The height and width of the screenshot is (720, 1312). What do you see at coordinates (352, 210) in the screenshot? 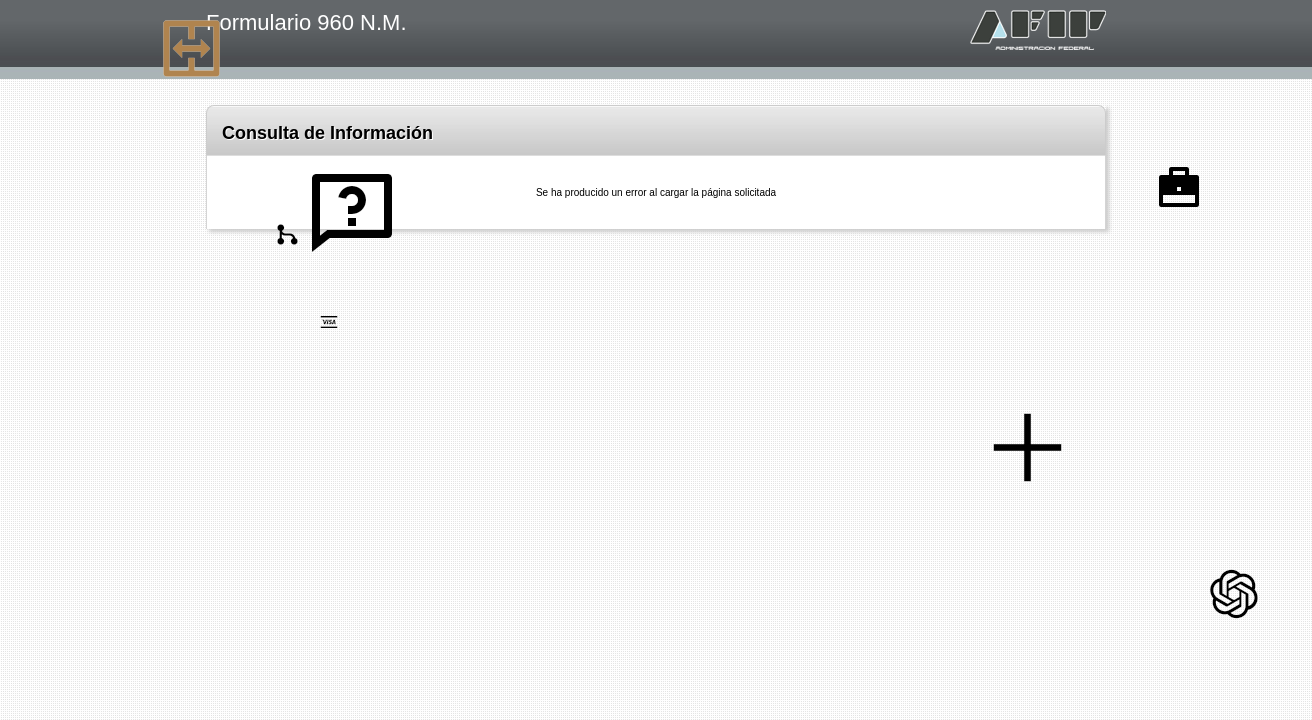
I see `open a questionnaire or survey` at bounding box center [352, 210].